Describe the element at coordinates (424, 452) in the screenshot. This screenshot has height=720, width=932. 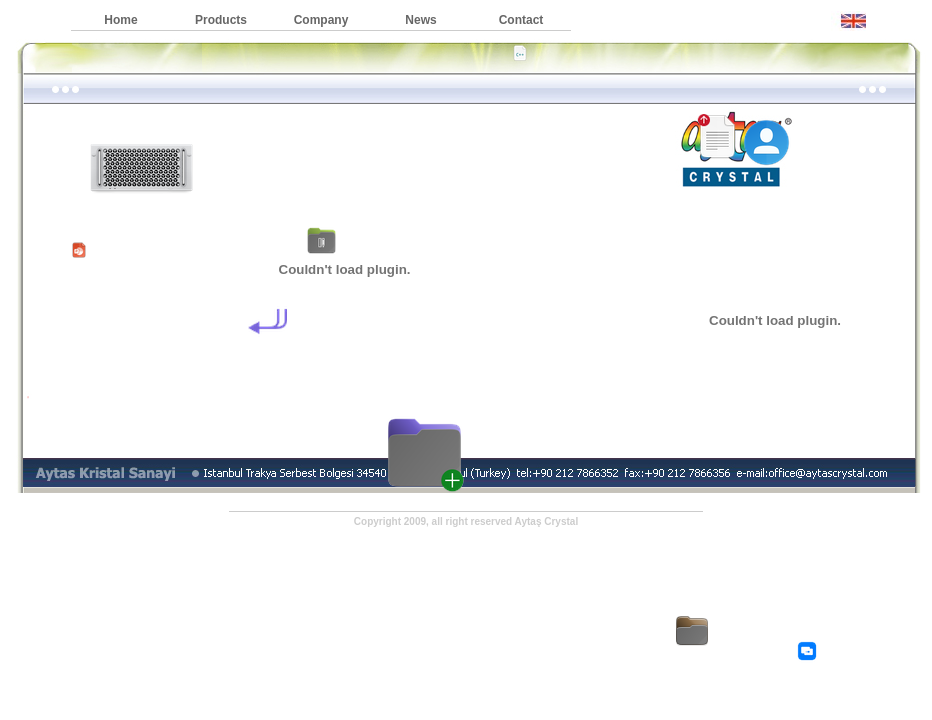
I see `create a new folder` at that location.